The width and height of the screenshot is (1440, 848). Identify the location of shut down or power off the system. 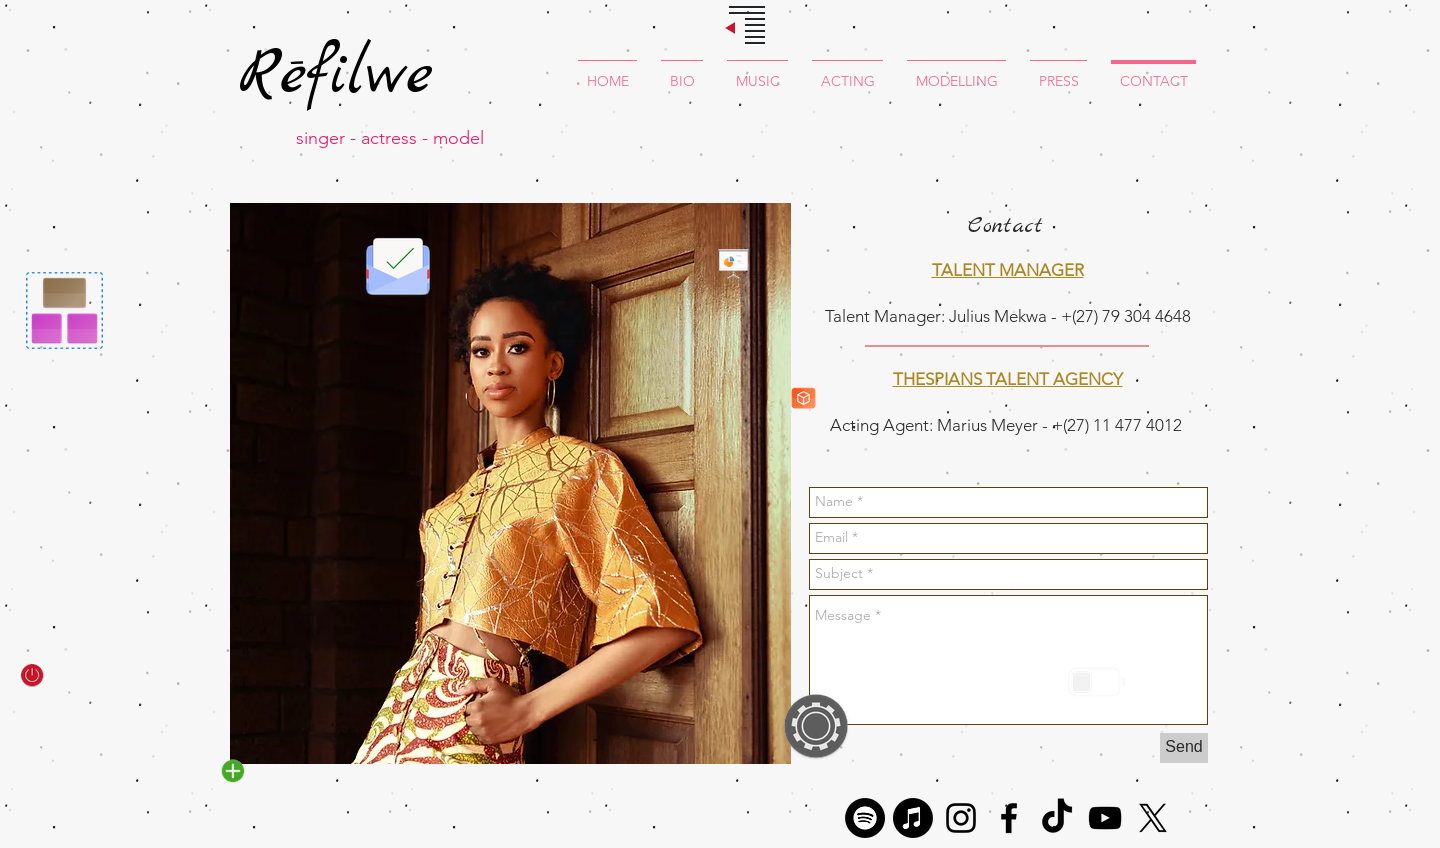
(32, 675).